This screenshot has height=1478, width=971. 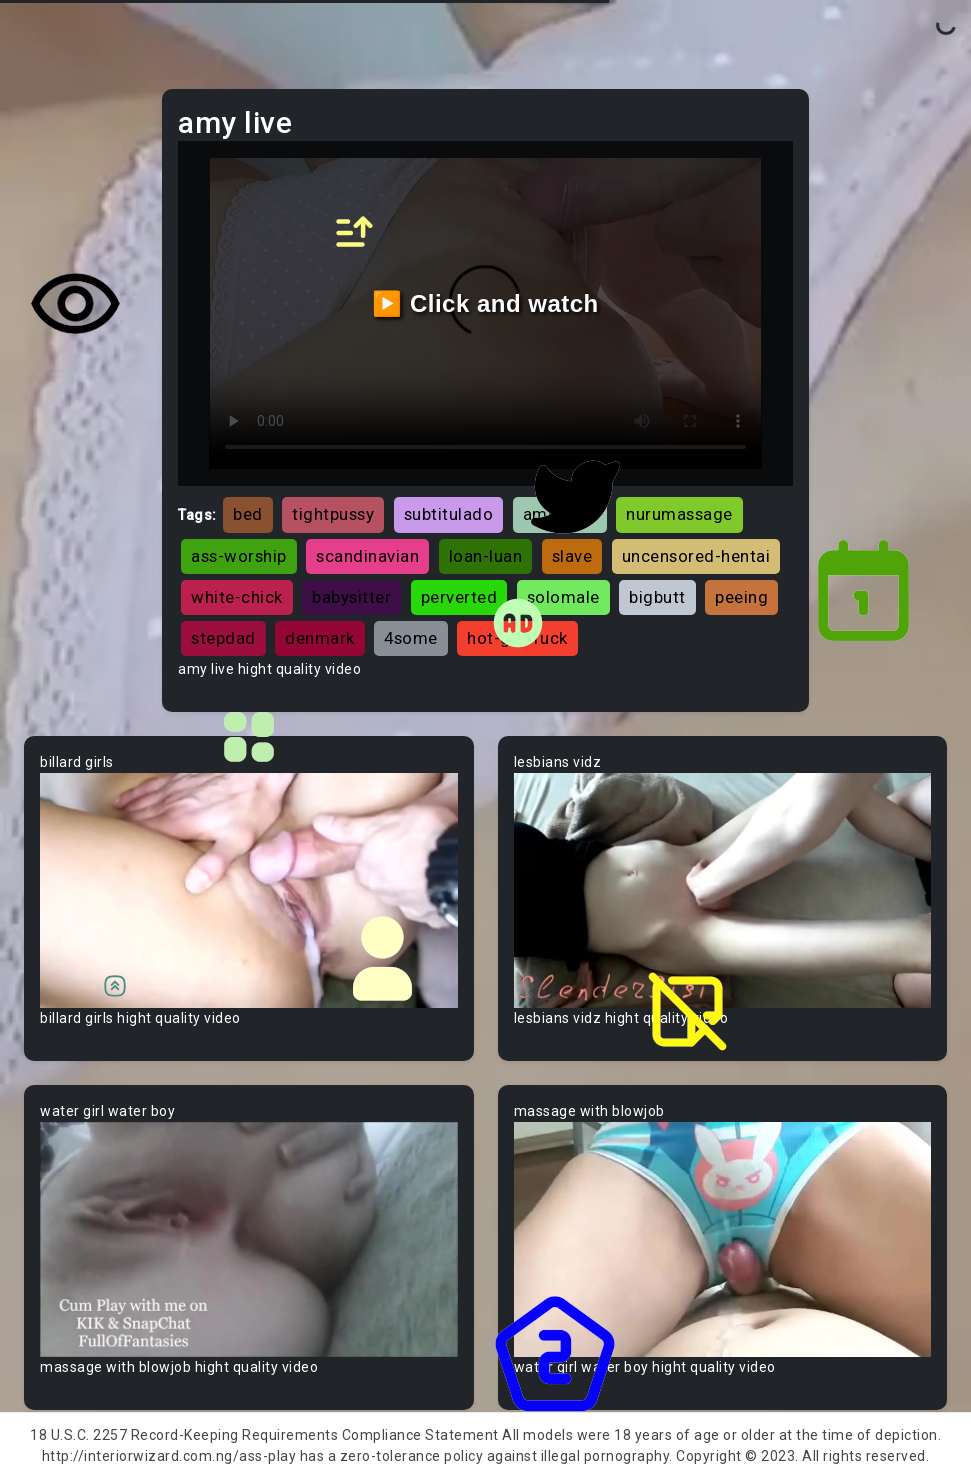 What do you see at coordinates (687, 1011) in the screenshot?
I see `notes feature is disabled or unavailable` at bounding box center [687, 1011].